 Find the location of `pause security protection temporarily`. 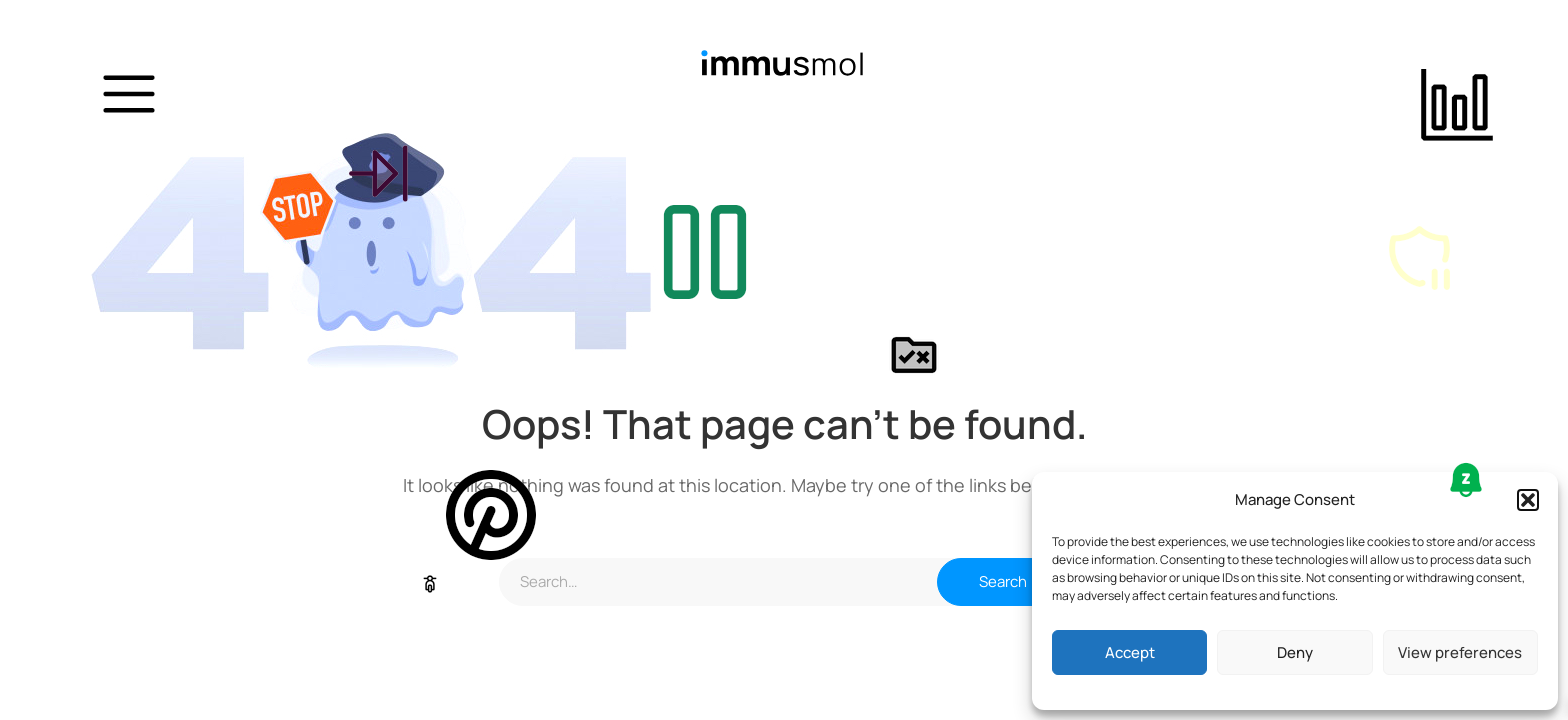

pause security protection temporarily is located at coordinates (1419, 256).